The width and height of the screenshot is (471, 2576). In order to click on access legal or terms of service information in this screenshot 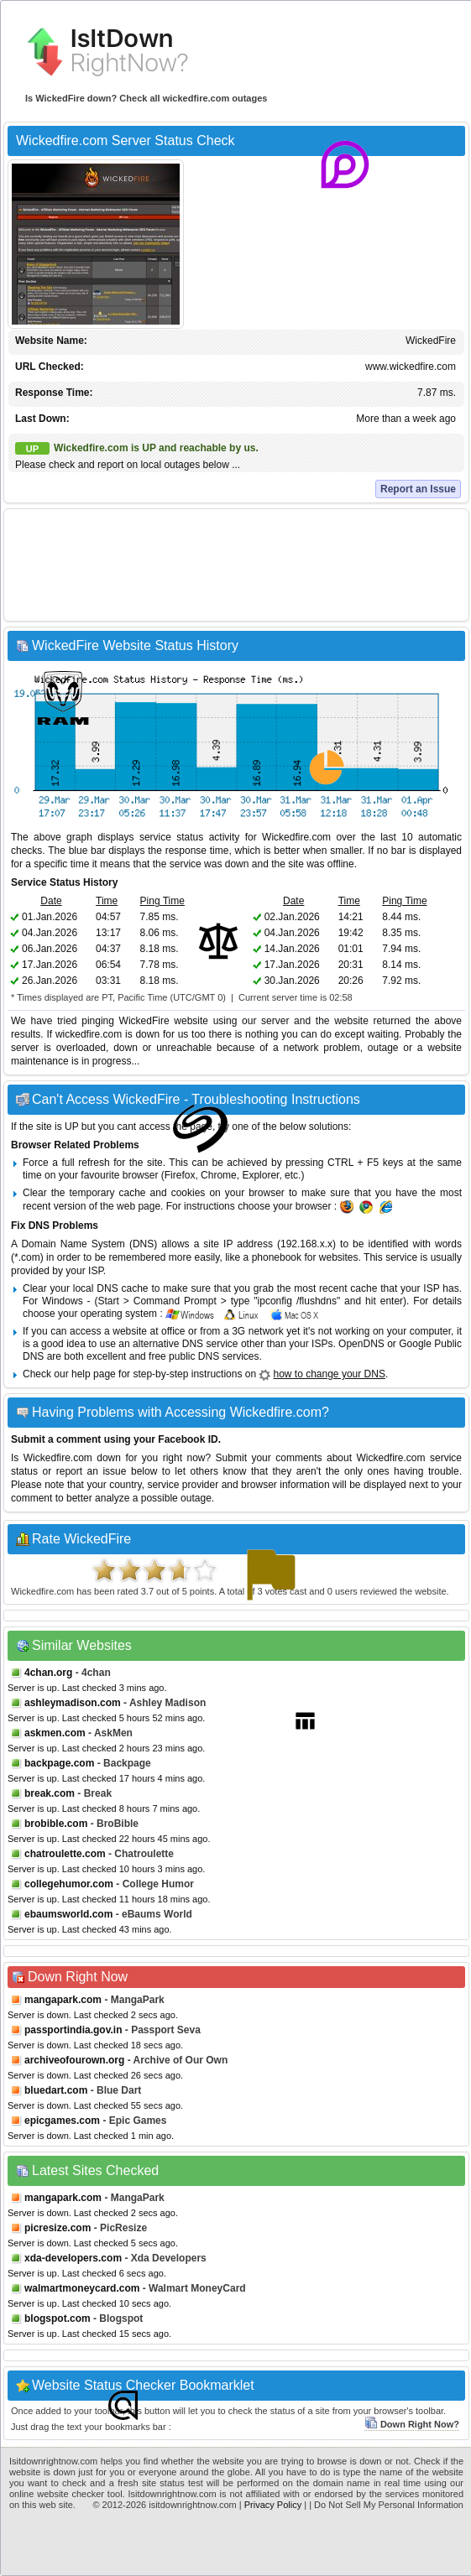, I will do `click(218, 942)`.